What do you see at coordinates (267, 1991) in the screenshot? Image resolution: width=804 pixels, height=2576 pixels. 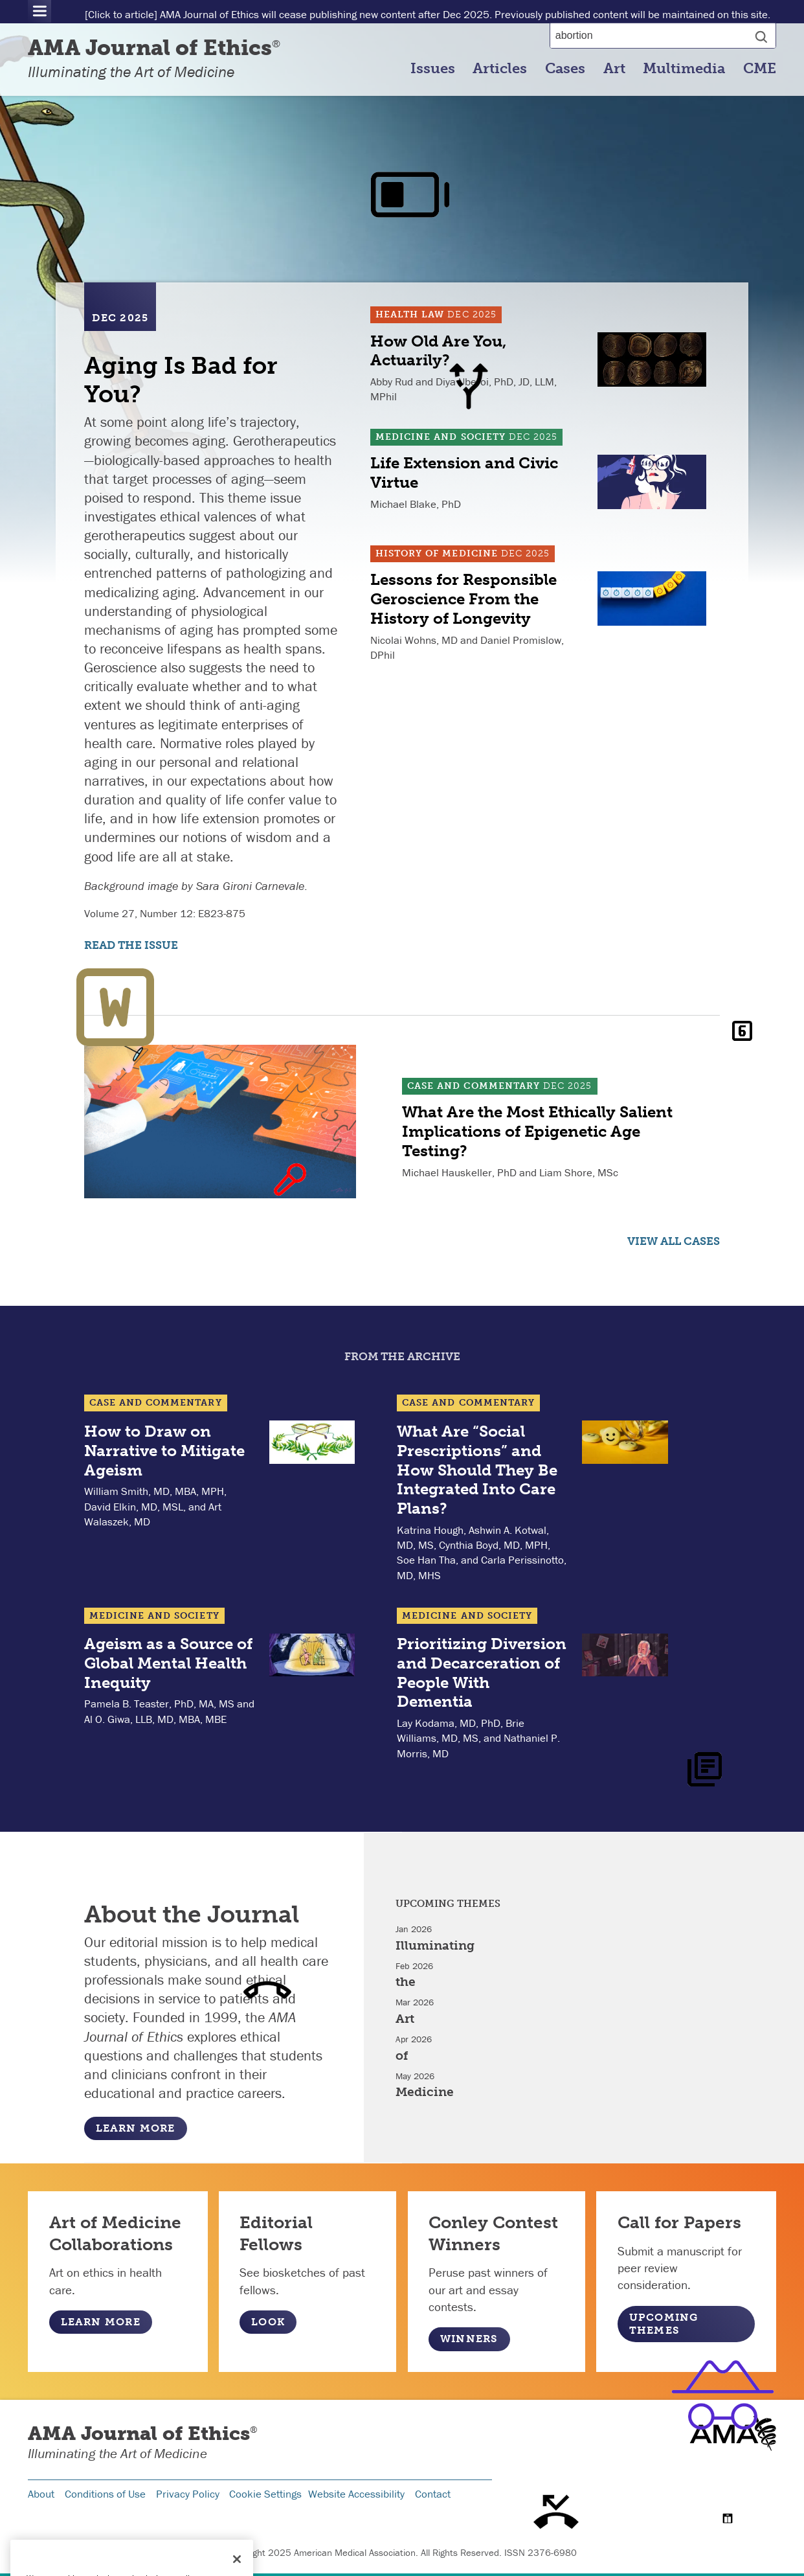 I see `end the current phone call` at bounding box center [267, 1991].